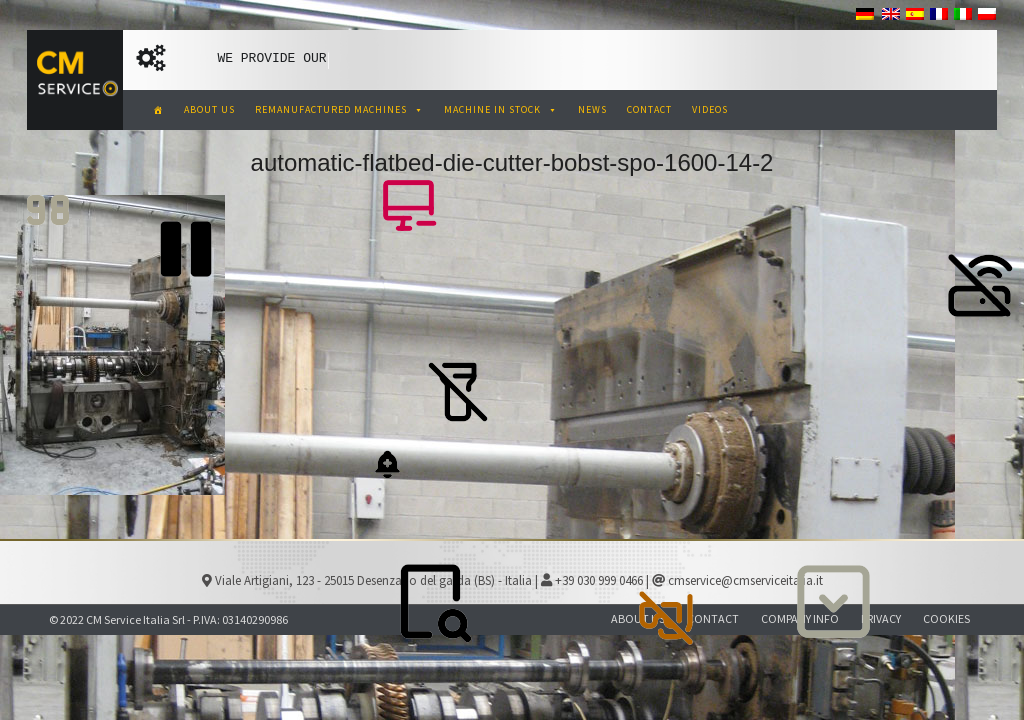 The height and width of the screenshot is (720, 1024). Describe the element at coordinates (387, 464) in the screenshot. I see `add a new notification or alert` at that location.